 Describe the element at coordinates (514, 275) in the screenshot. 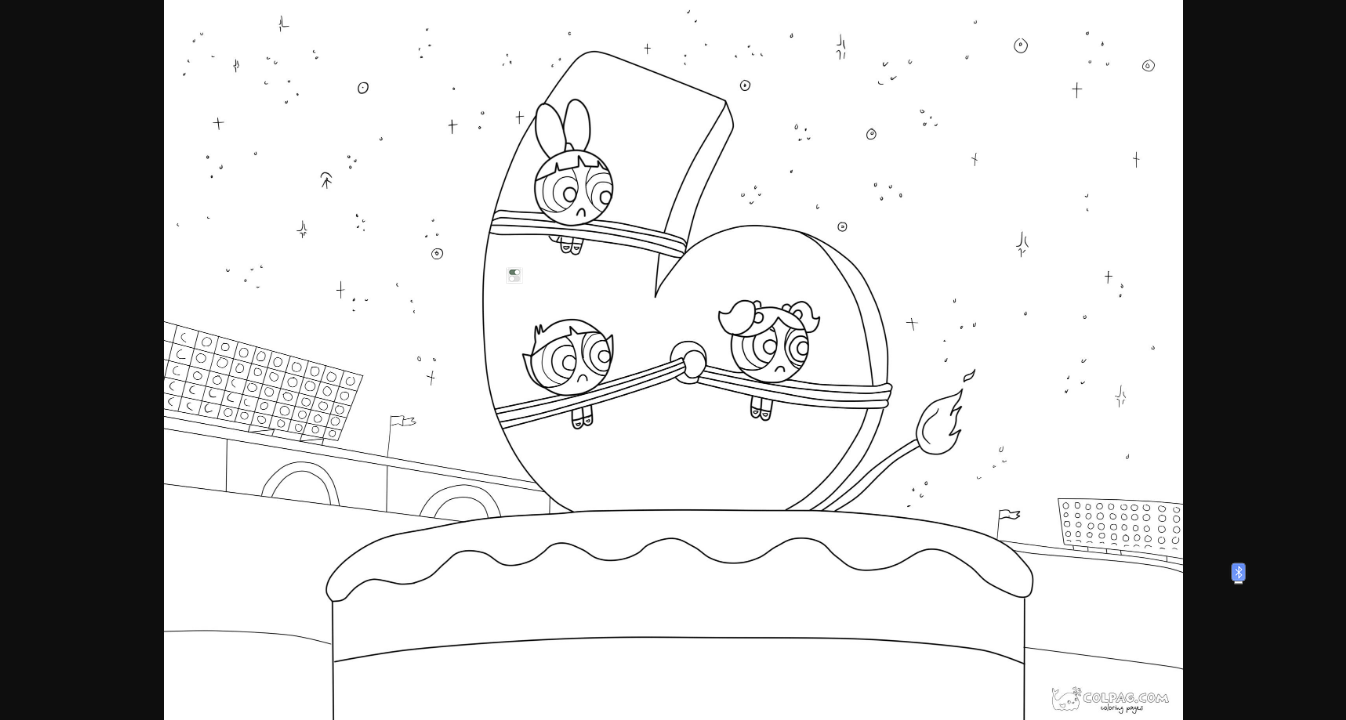

I see `open unity tweak tool settings` at that location.